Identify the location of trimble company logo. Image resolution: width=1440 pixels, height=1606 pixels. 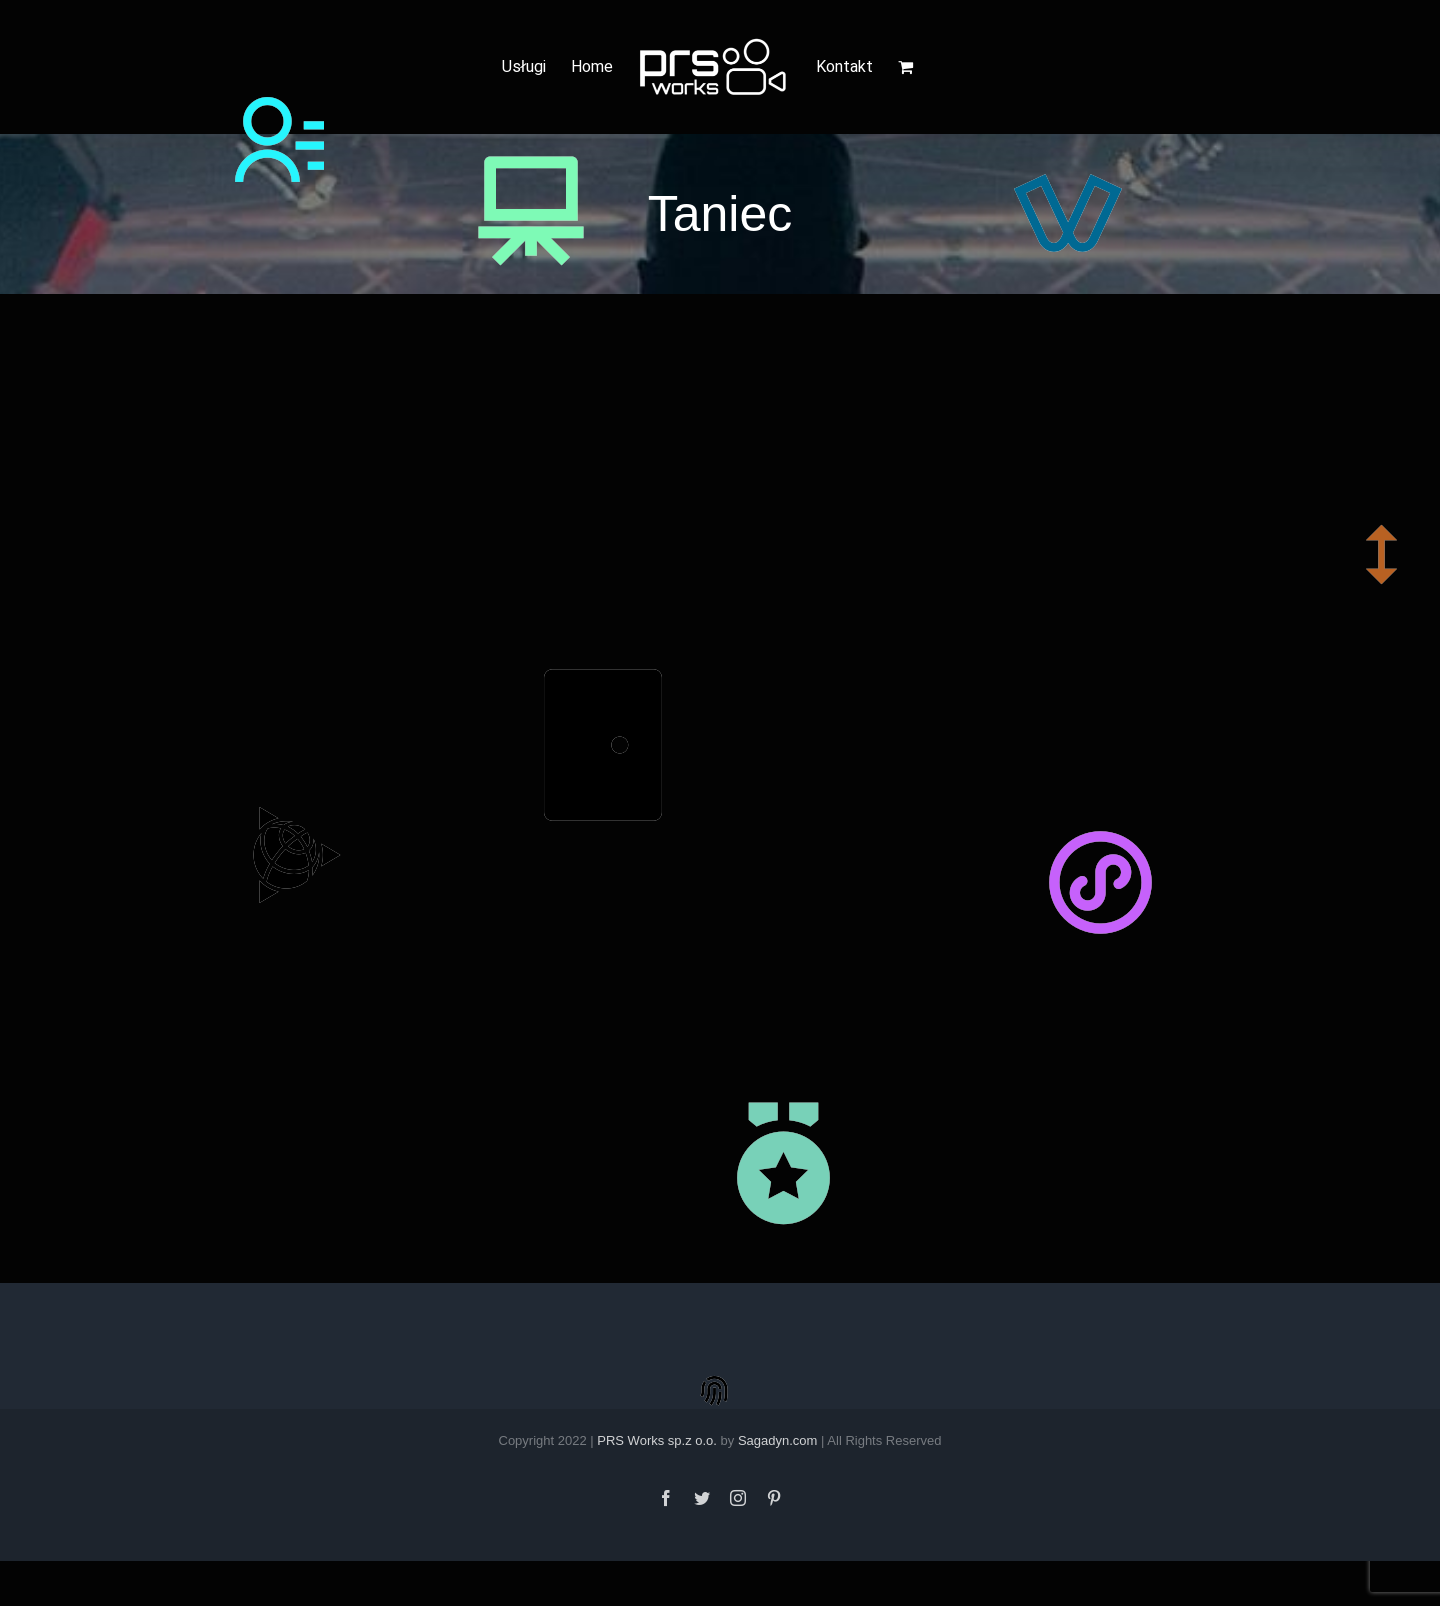
(297, 855).